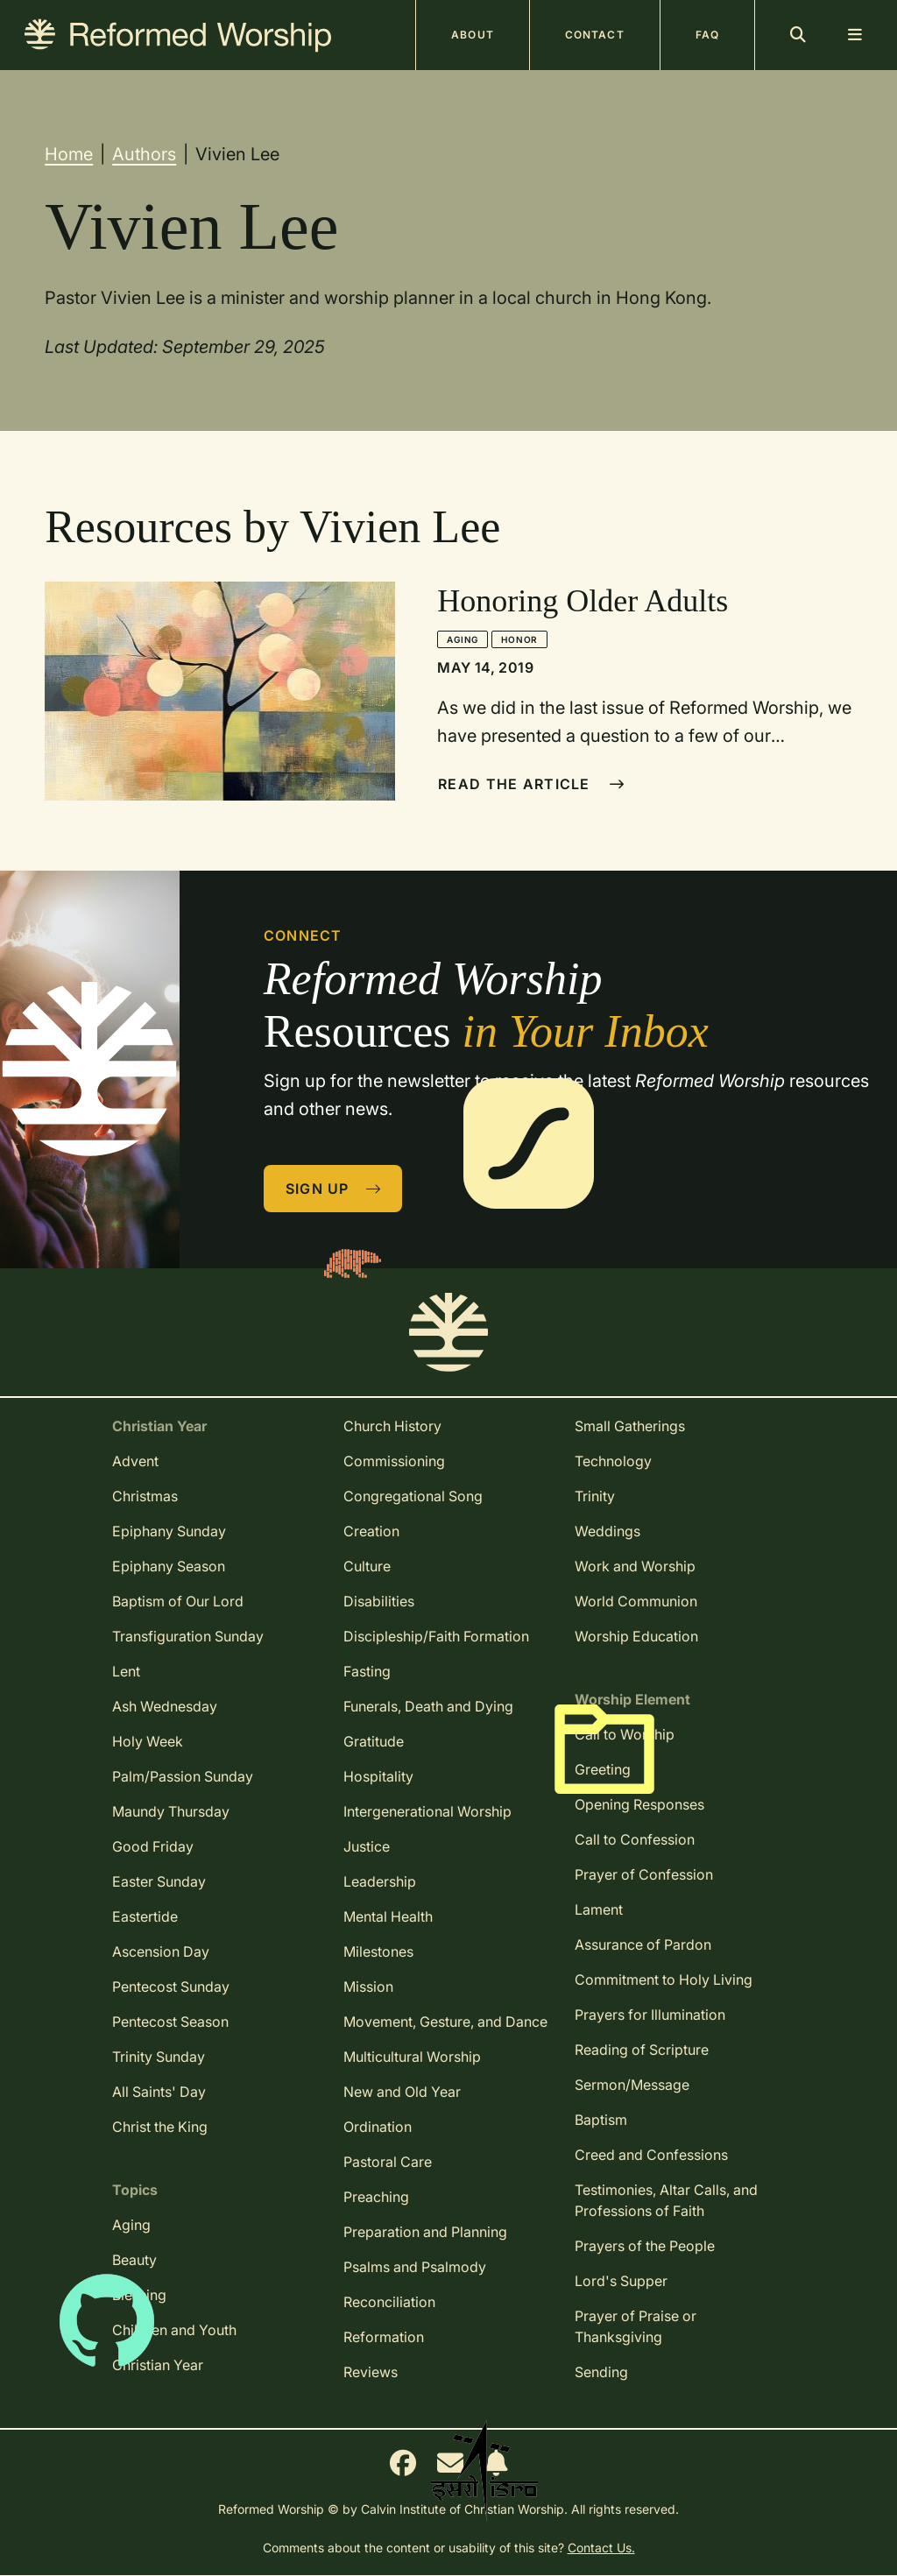 This screenshot has height=2576, width=897. Describe the element at coordinates (528, 1143) in the screenshot. I see `open lottiefiles app` at that location.